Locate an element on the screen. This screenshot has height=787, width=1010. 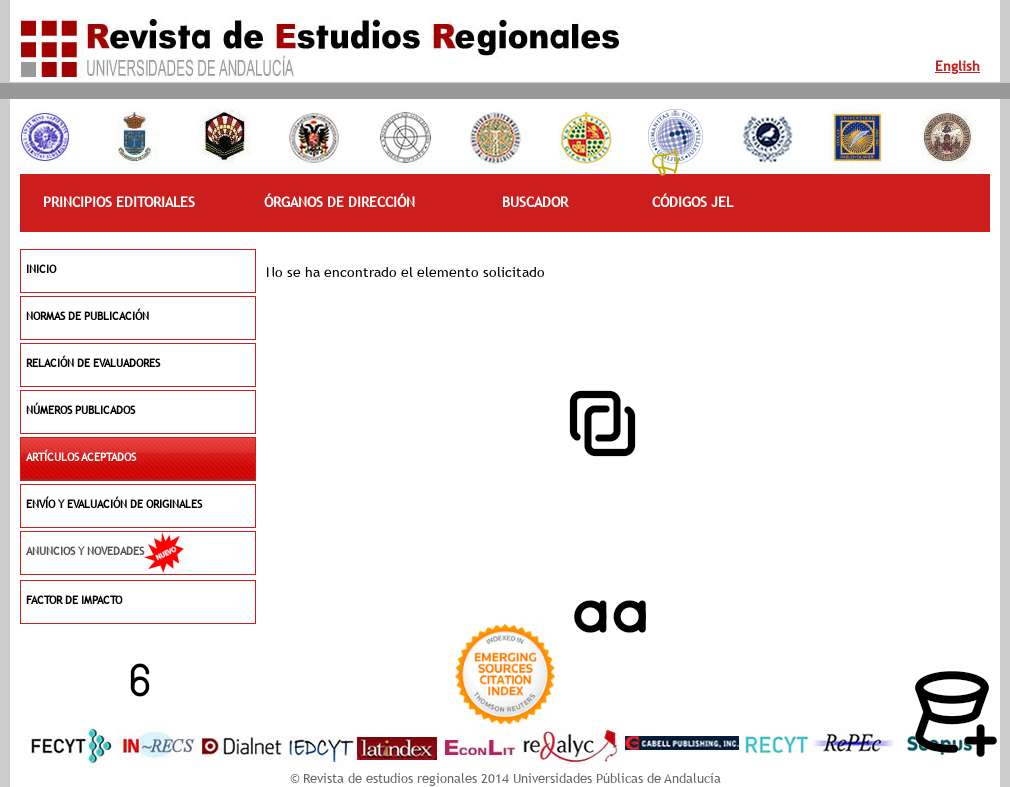
view announcements or alerts is located at coordinates (665, 162).